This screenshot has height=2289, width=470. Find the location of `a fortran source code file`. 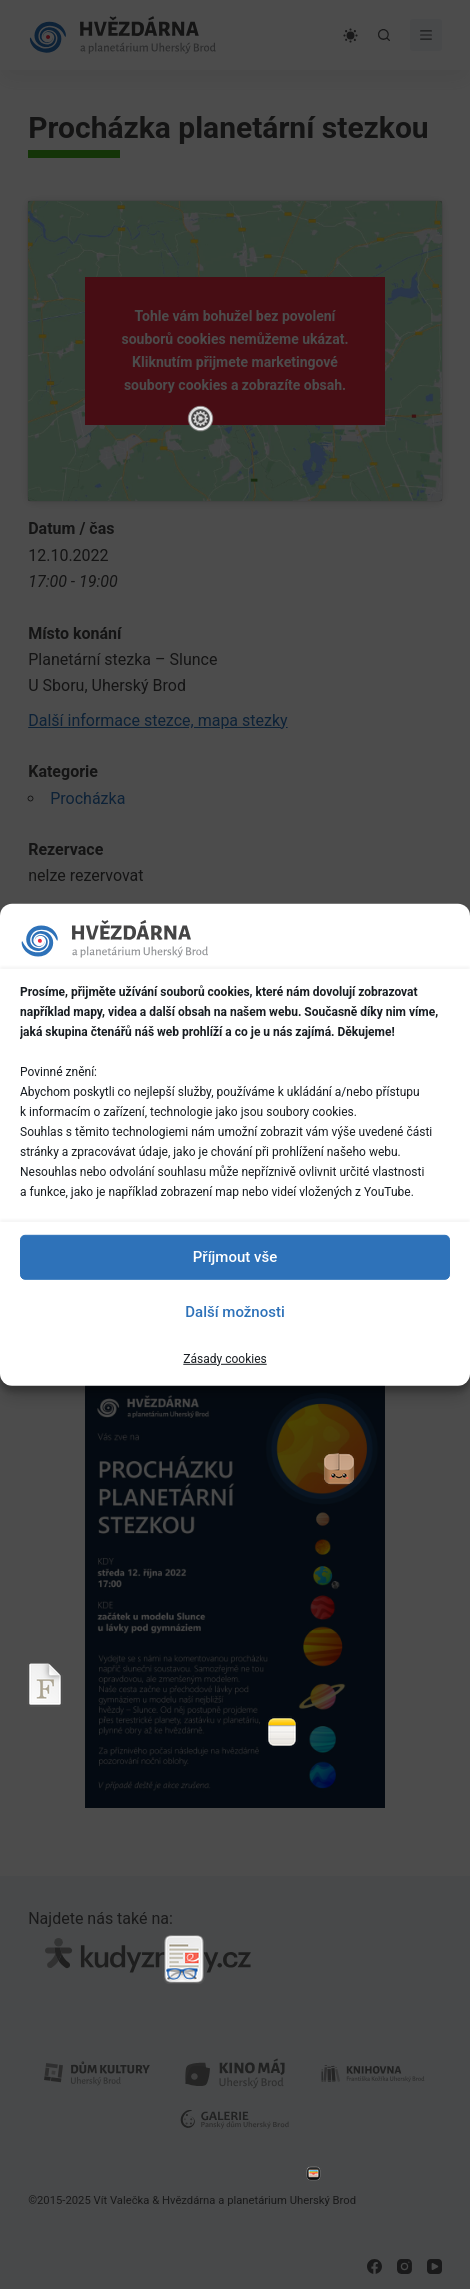

a fortran source code file is located at coordinates (45, 1685).